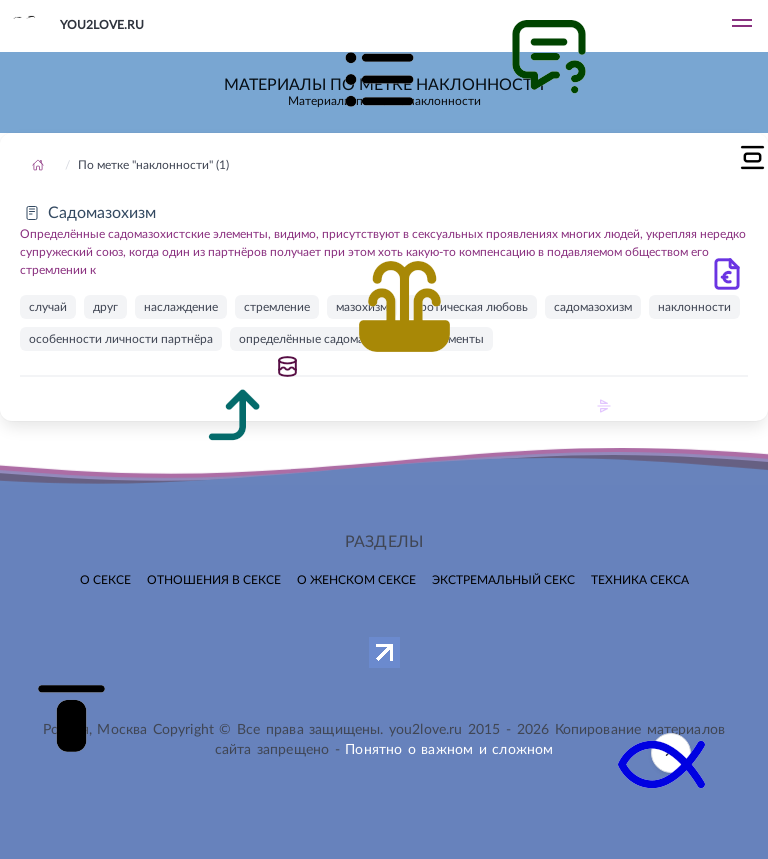 The width and height of the screenshot is (768, 859). What do you see at coordinates (379, 79) in the screenshot?
I see `view items in a bulleted list format` at bounding box center [379, 79].